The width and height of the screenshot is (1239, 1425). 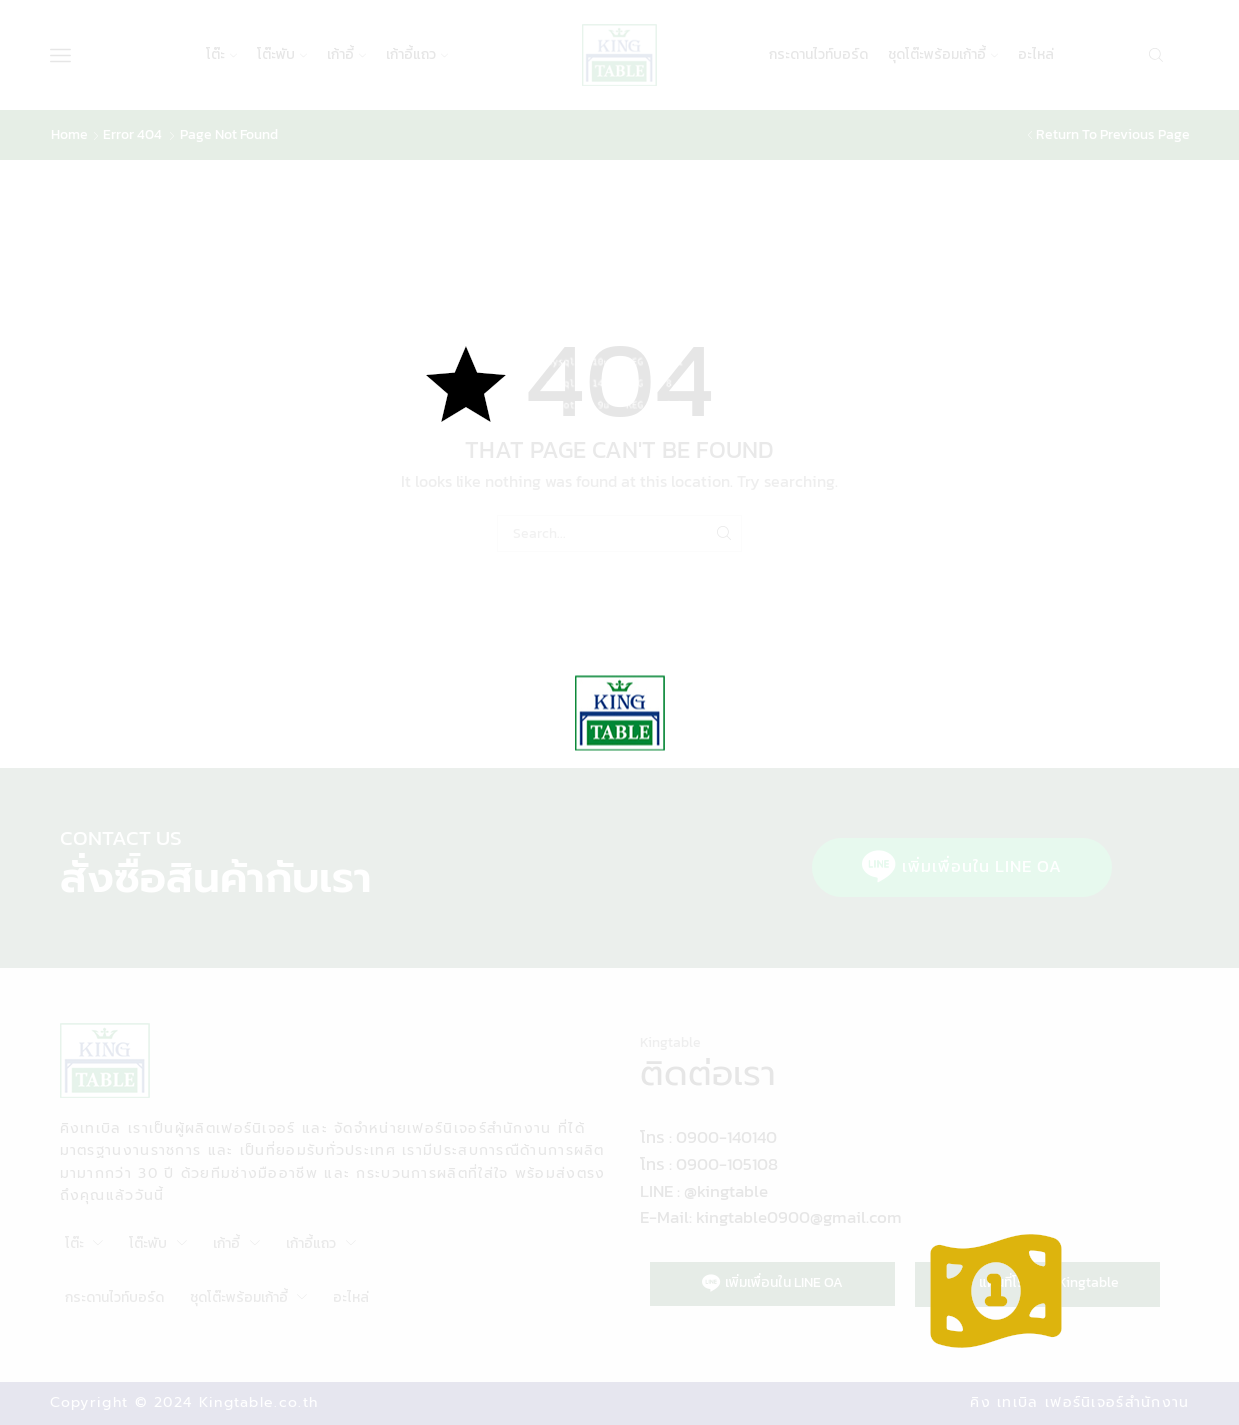 I want to click on view payment or billing information, so click(x=996, y=1291).